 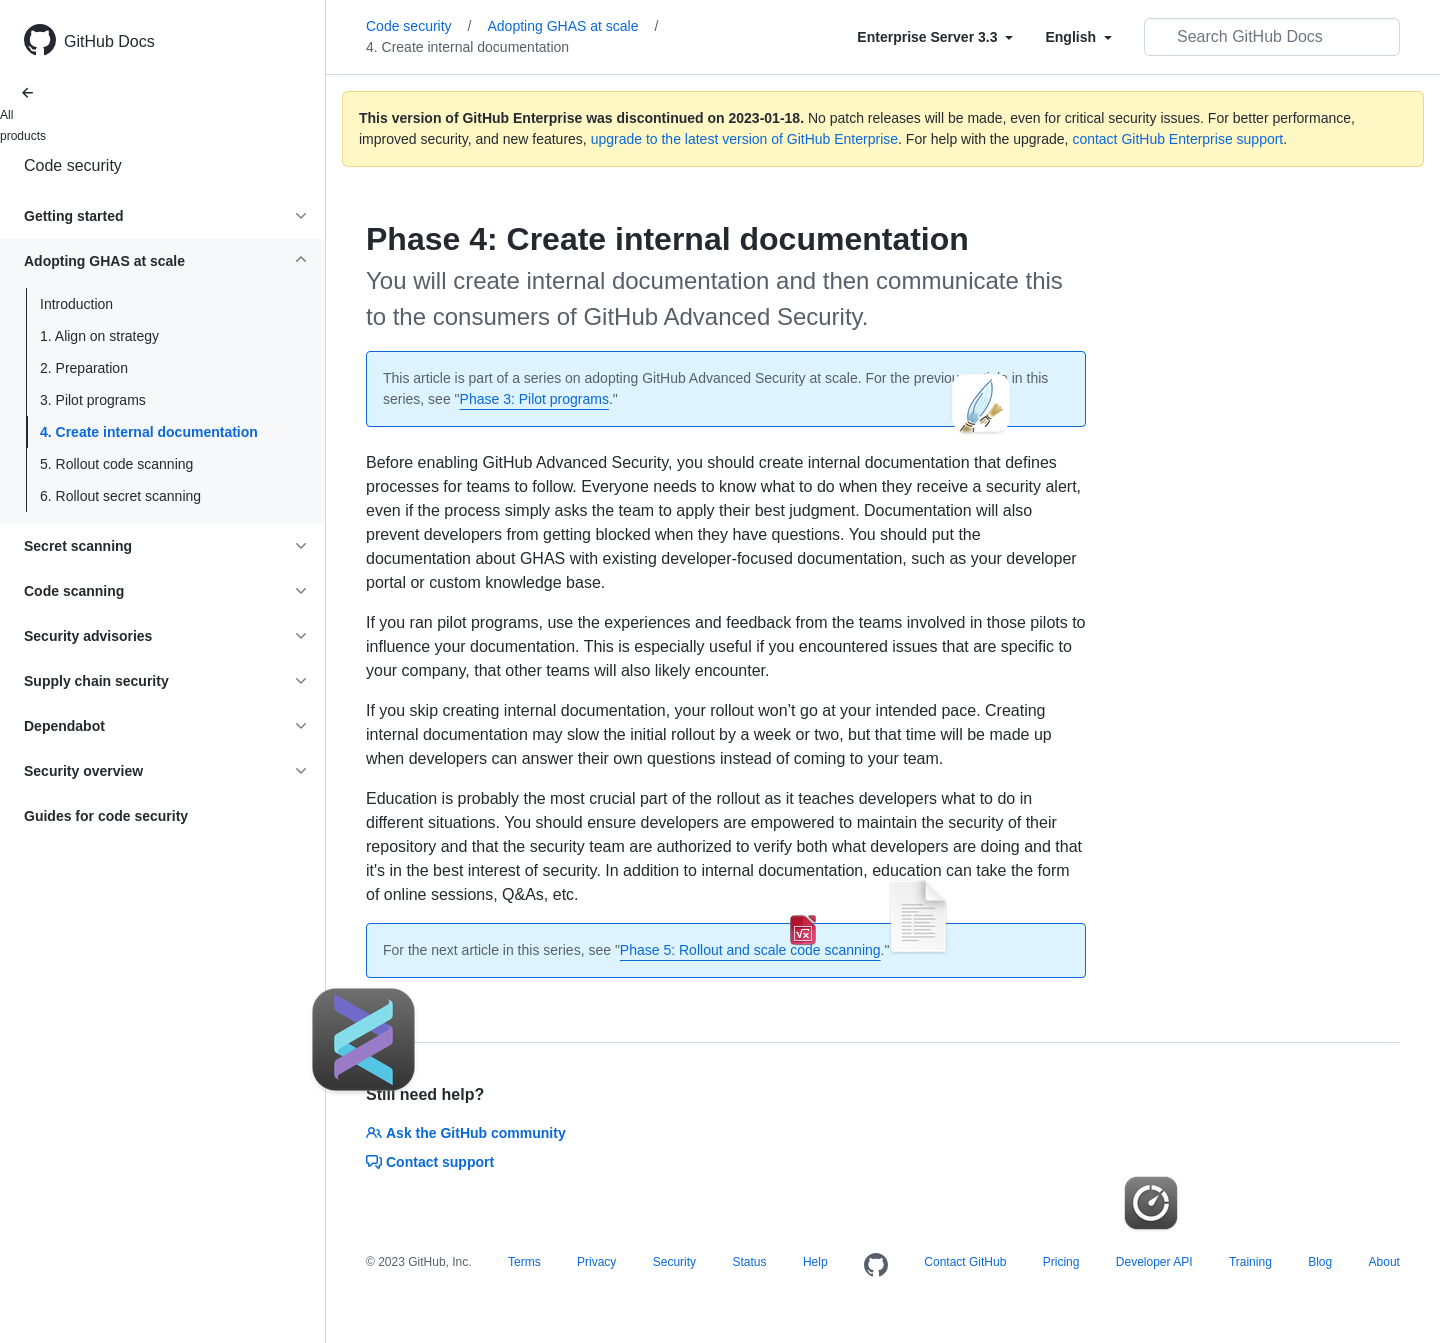 What do you see at coordinates (363, 1039) in the screenshot?
I see `open the helix app` at bounding box center [363, 1039].